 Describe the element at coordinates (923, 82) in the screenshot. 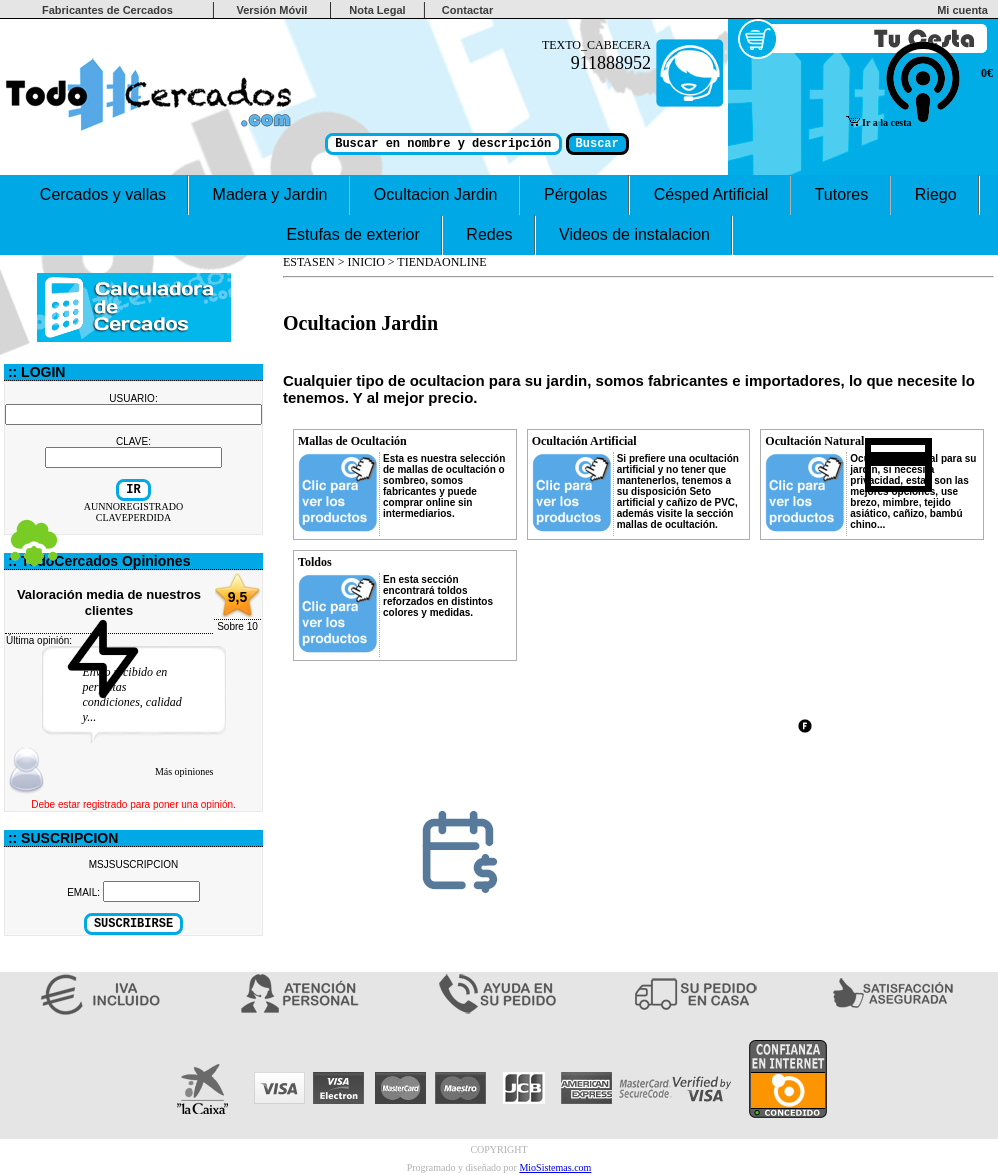

I see `access podcast library` at that location.